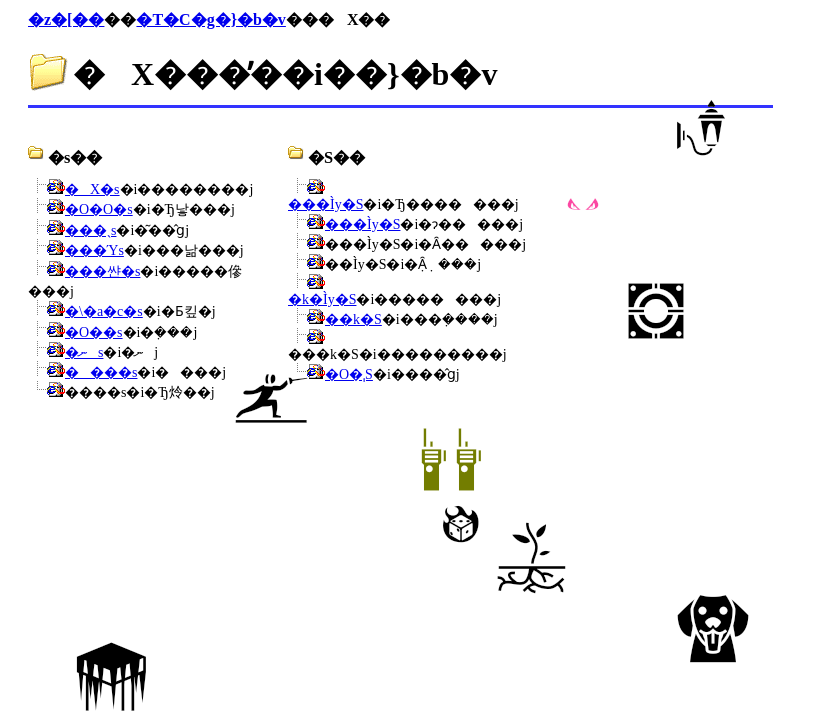 Image resolution: width=828 pixels, height=720 pixels. What do you see at coordinates (111, 676) in the screenshot?
I see `indicates a frozen or locked item in gameplay` at bounding box center [111, 676].